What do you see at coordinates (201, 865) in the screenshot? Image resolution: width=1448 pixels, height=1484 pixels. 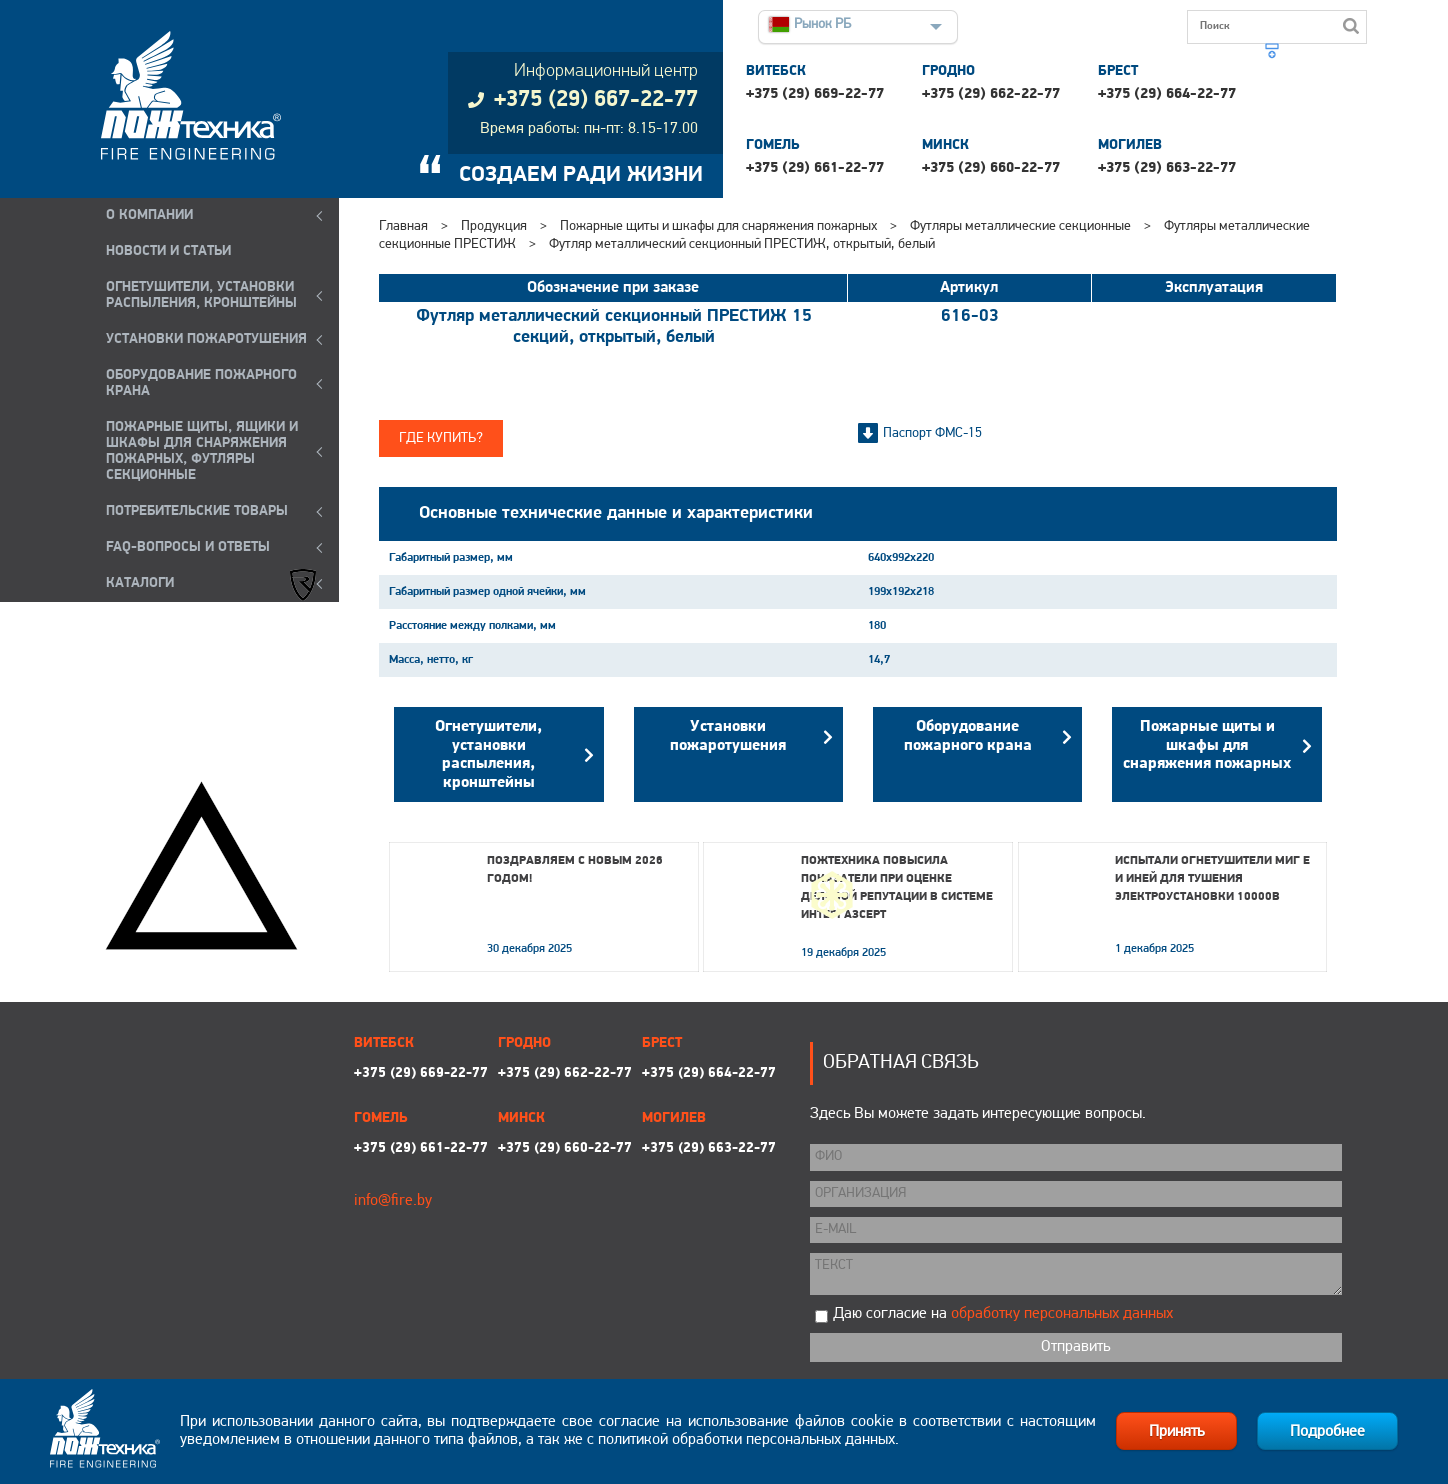 I see `vercel logo` at bounding box center [201, 865].